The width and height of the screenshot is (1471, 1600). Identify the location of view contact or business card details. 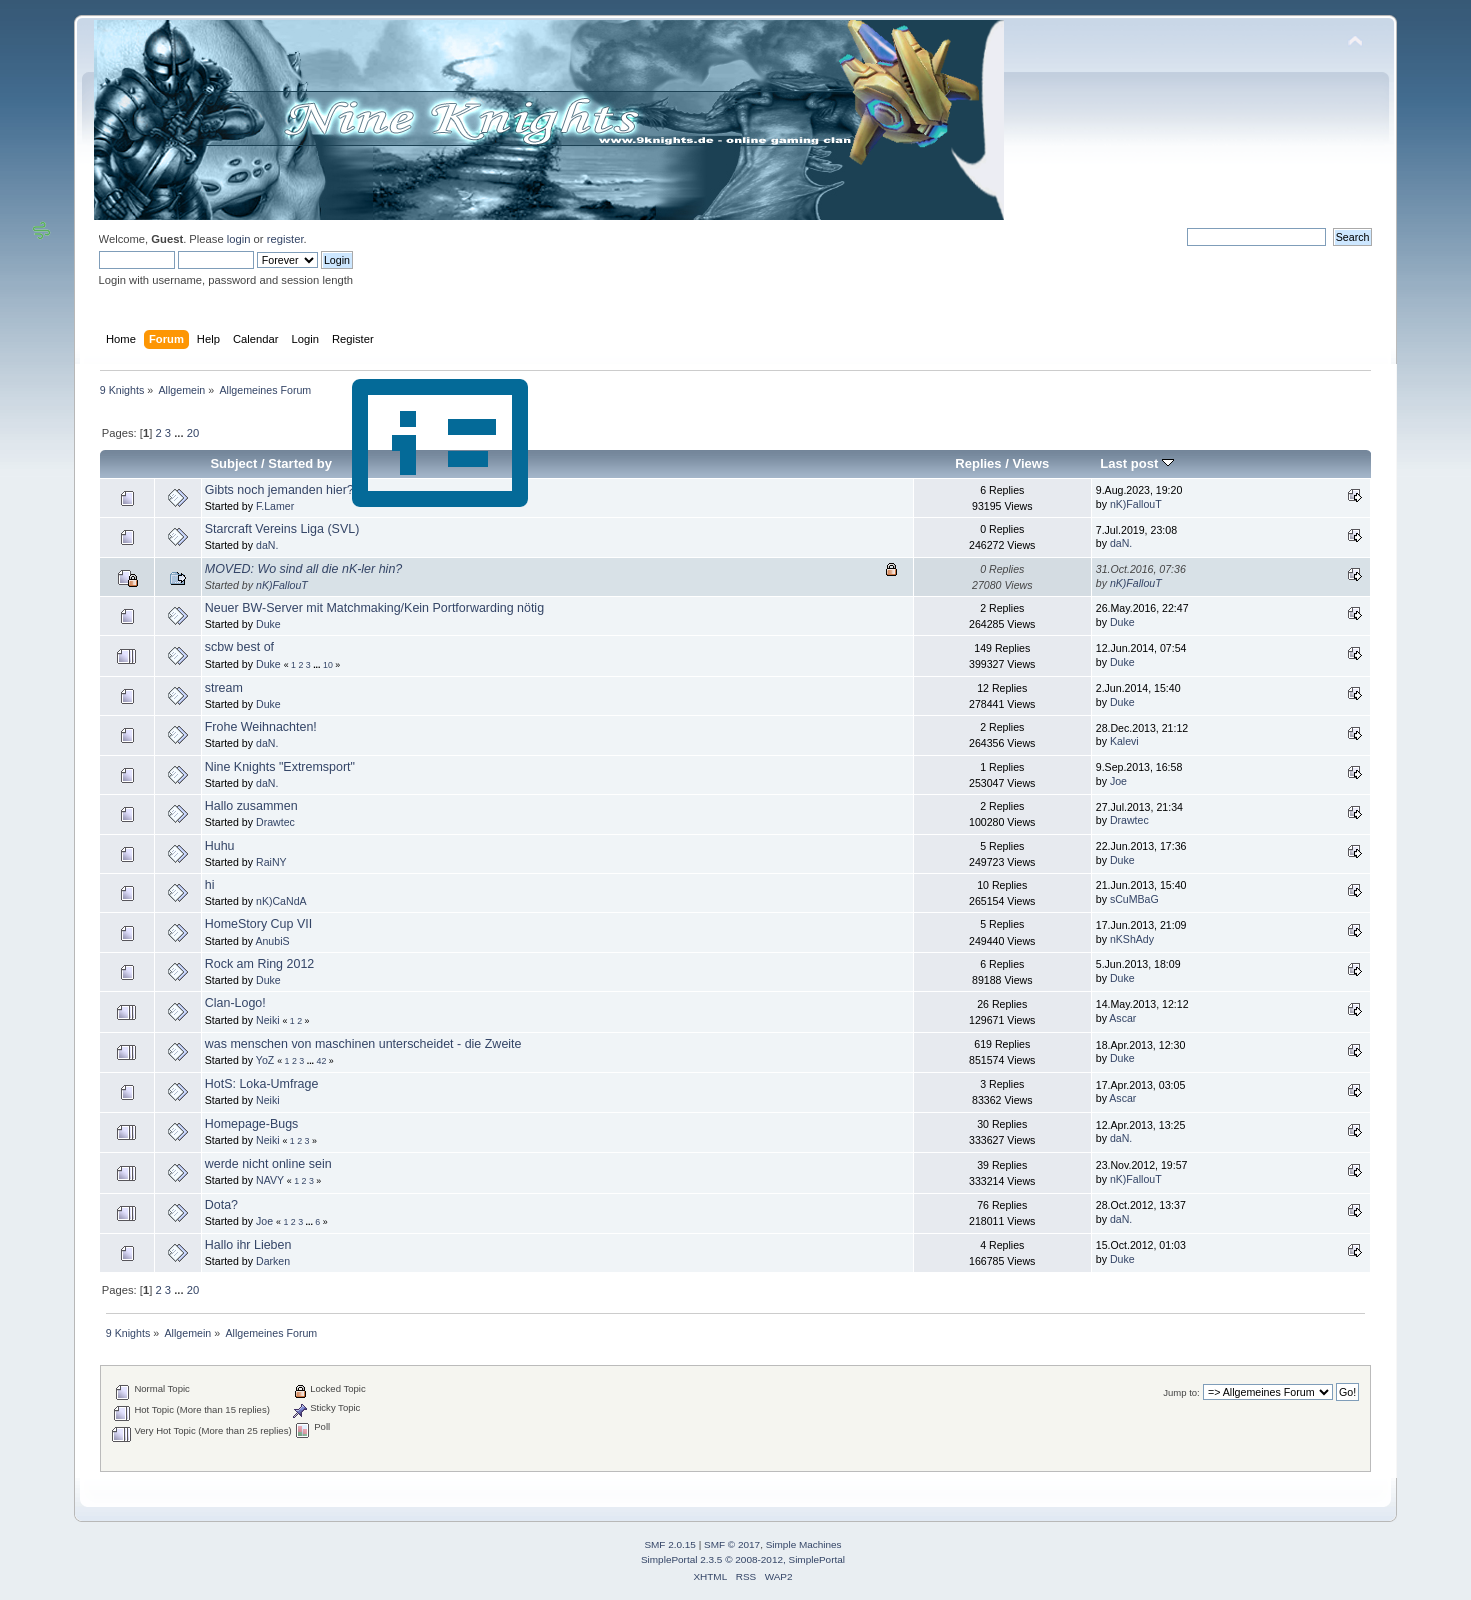
(440, 443).